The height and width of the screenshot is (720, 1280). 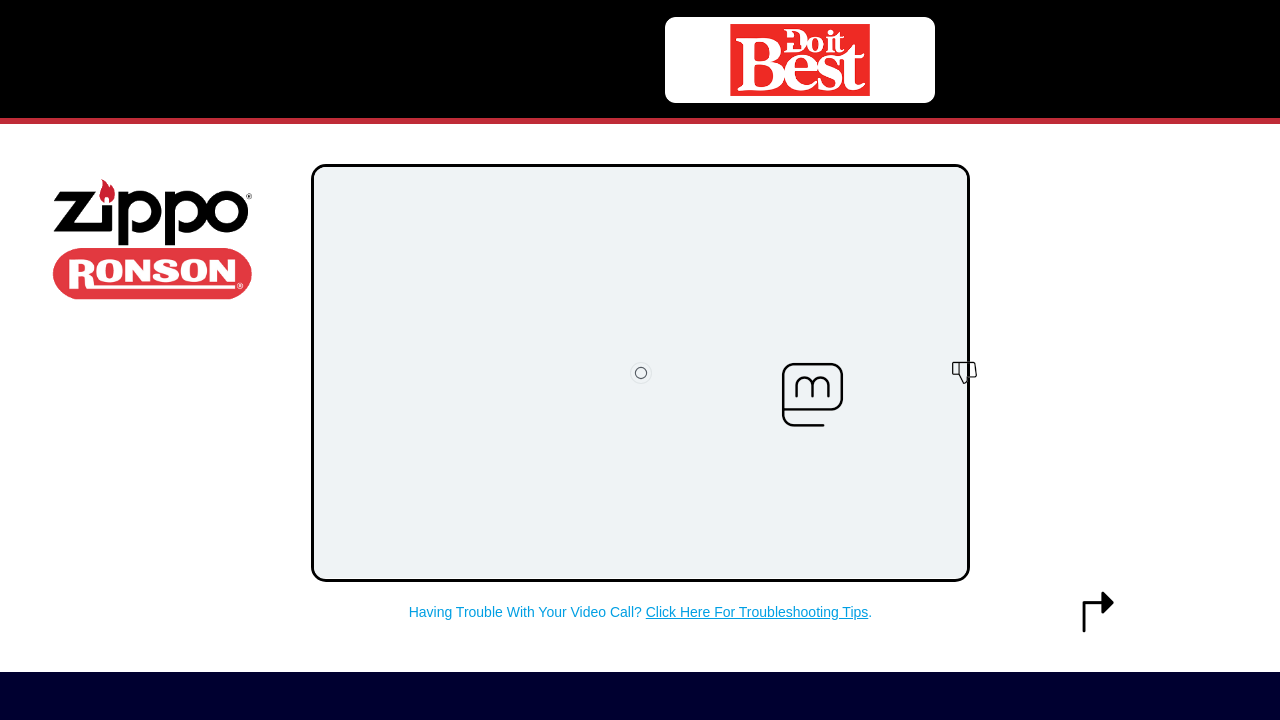 What do you see at coordinates (1095, 612) in the screenshot?
I see `forward or share content` at bounding box center [1095, 612].